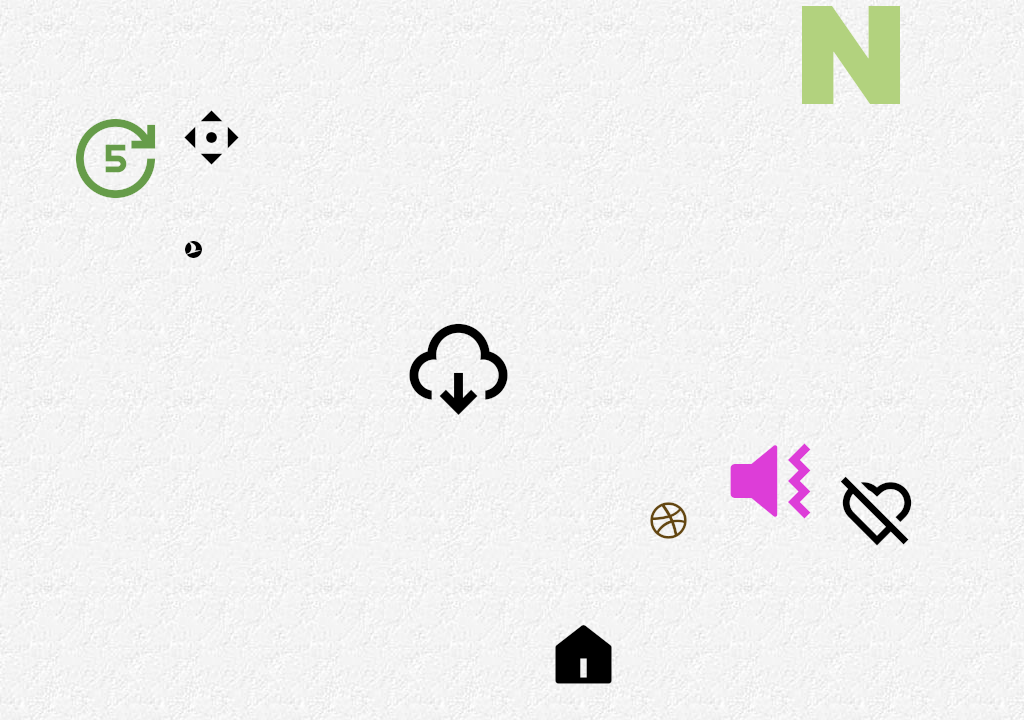 Image resolution: width=1024 pixels, height=720 pixels. Describe the element at coordinates (458, 368) in the screenshot. I see `download file from cloud storage` at that location.